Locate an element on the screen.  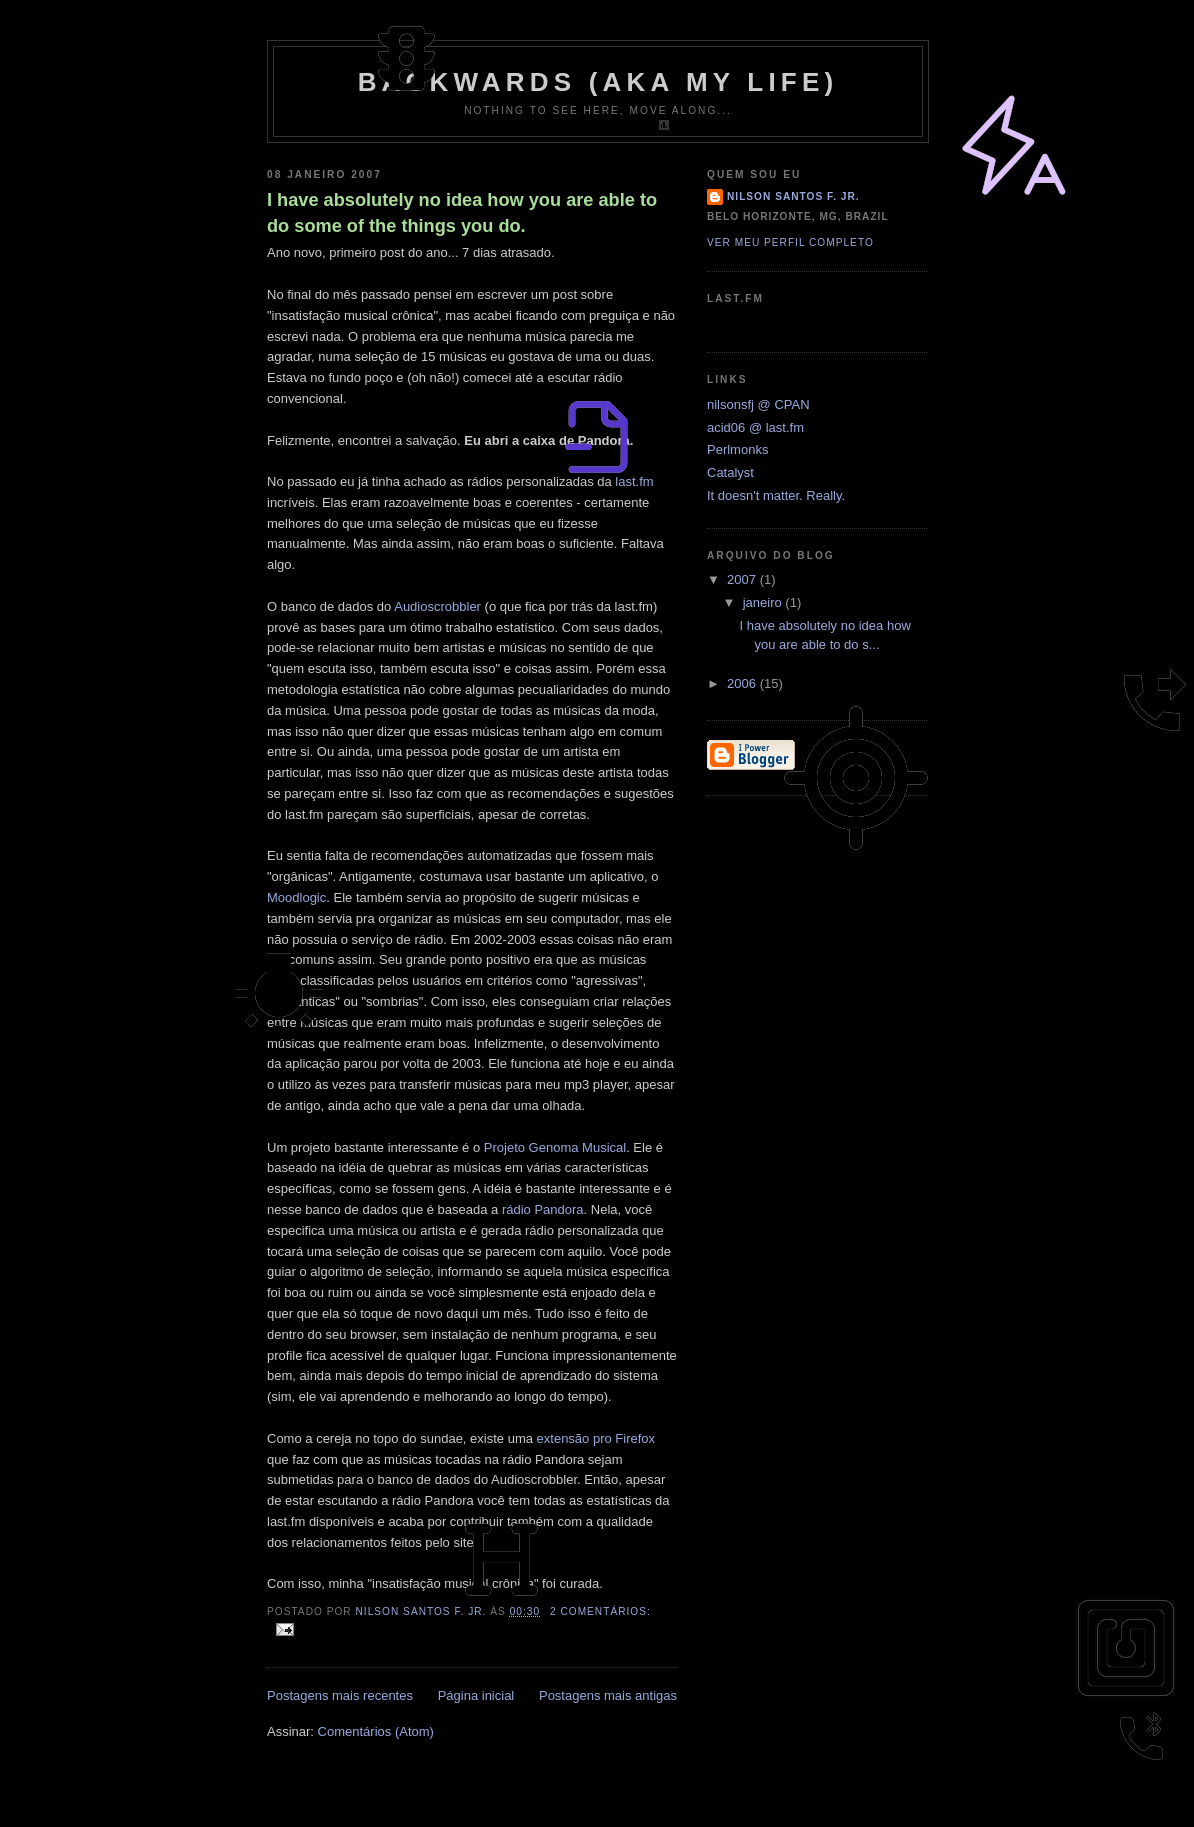
tap to enable nfc connectivity is located at coordinates (1126, 1648).